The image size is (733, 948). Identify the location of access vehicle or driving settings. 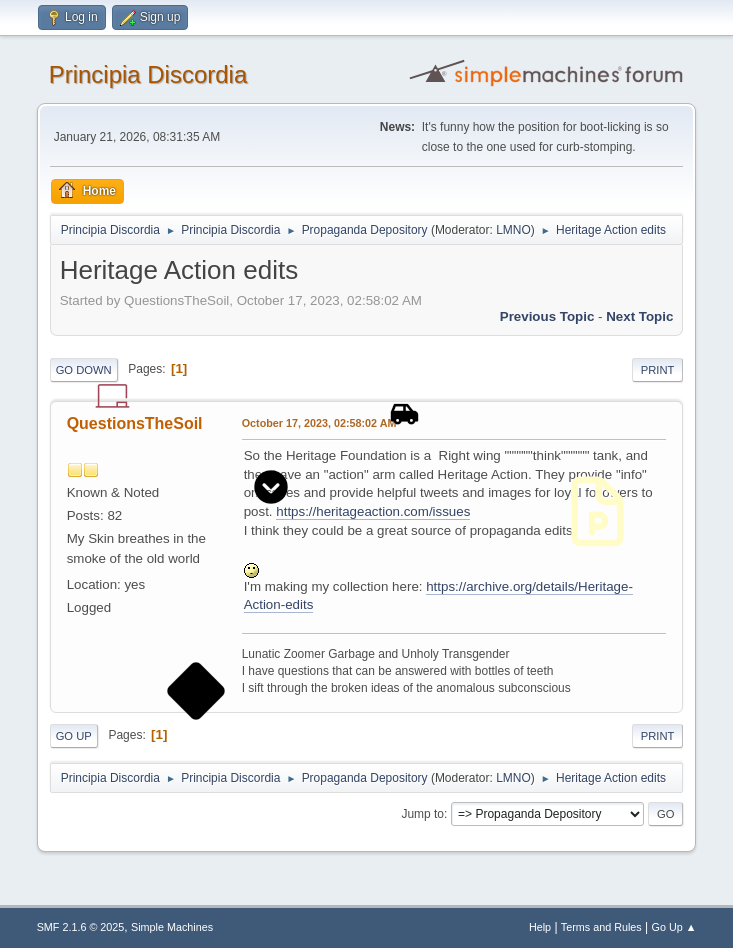
(404, 413).